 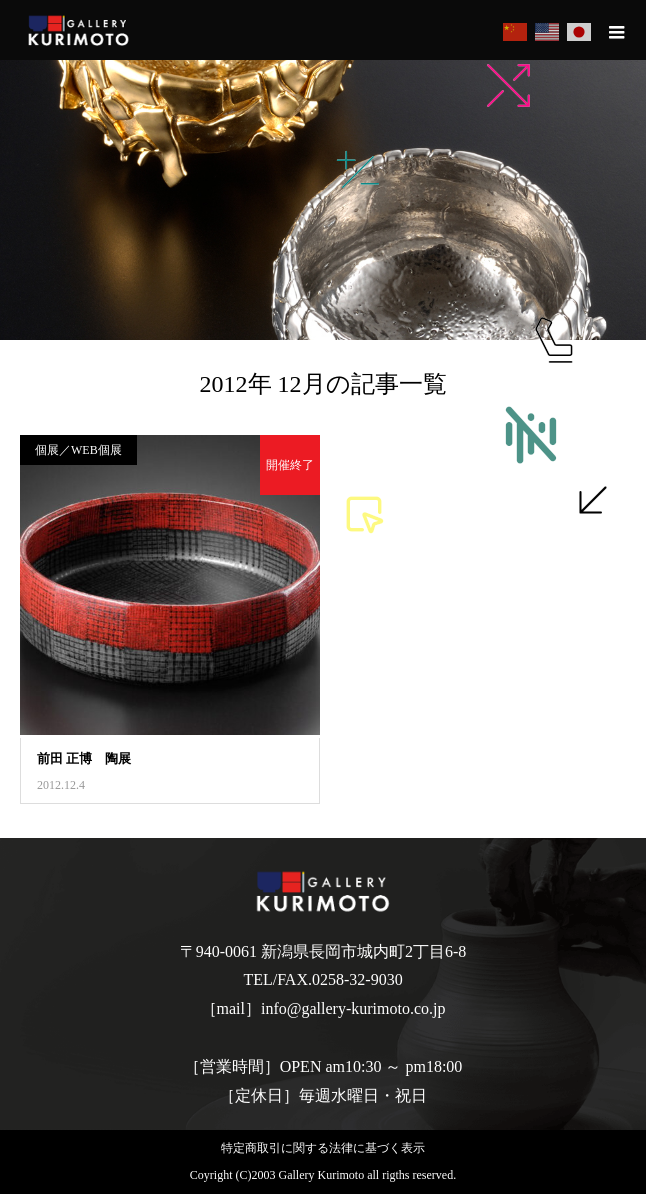 What do you see at coordinates (593, 500) in the screenshot?
I see `navigate to previous or lower-left content` at bounding box center [593, 500].